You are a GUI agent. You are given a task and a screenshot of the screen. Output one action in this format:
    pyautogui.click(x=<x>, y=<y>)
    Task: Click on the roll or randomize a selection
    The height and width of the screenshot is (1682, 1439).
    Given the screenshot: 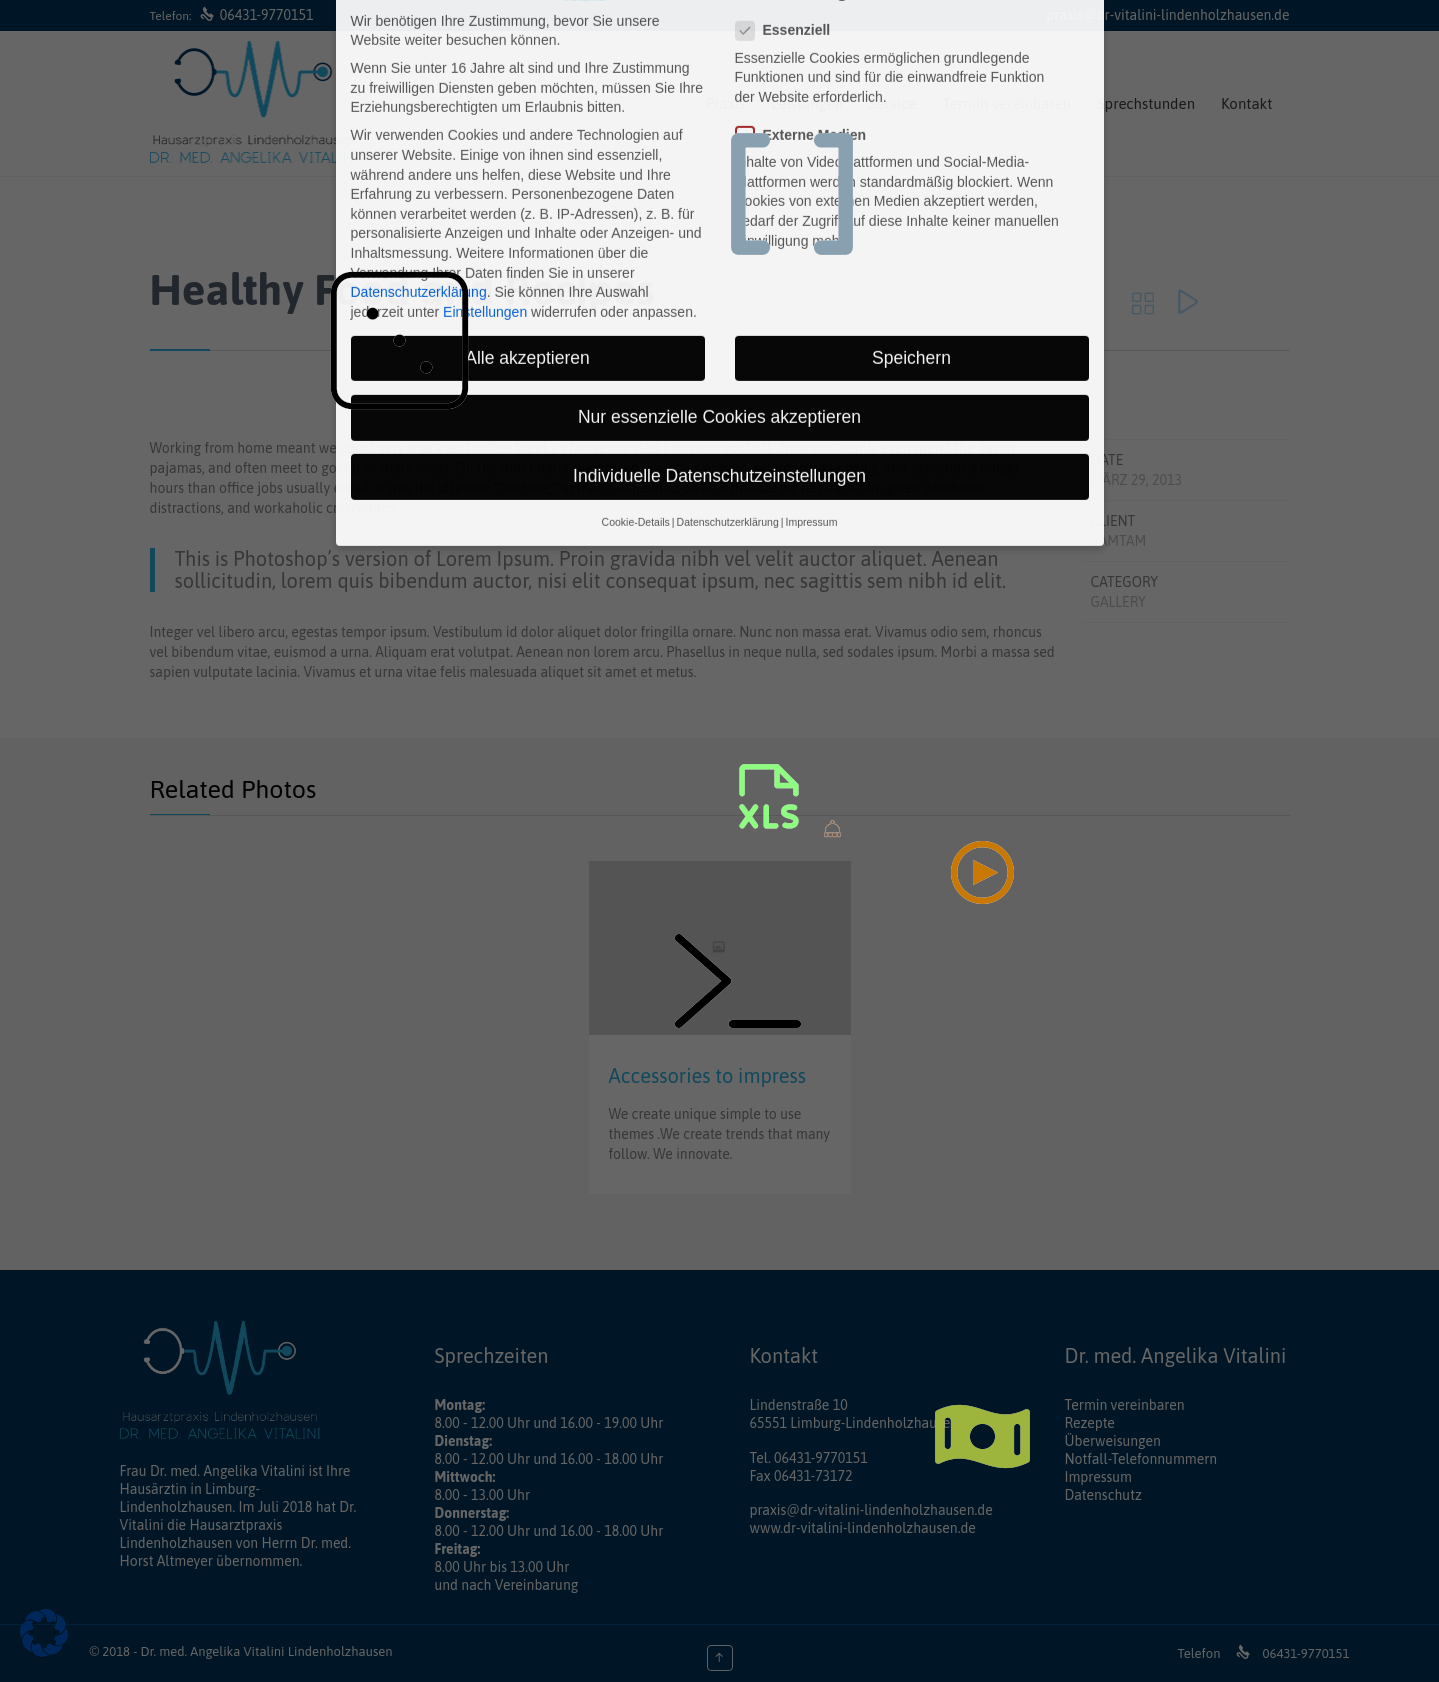 What is the action you would take?
    pyautogui.click(x=399, y=340)
    